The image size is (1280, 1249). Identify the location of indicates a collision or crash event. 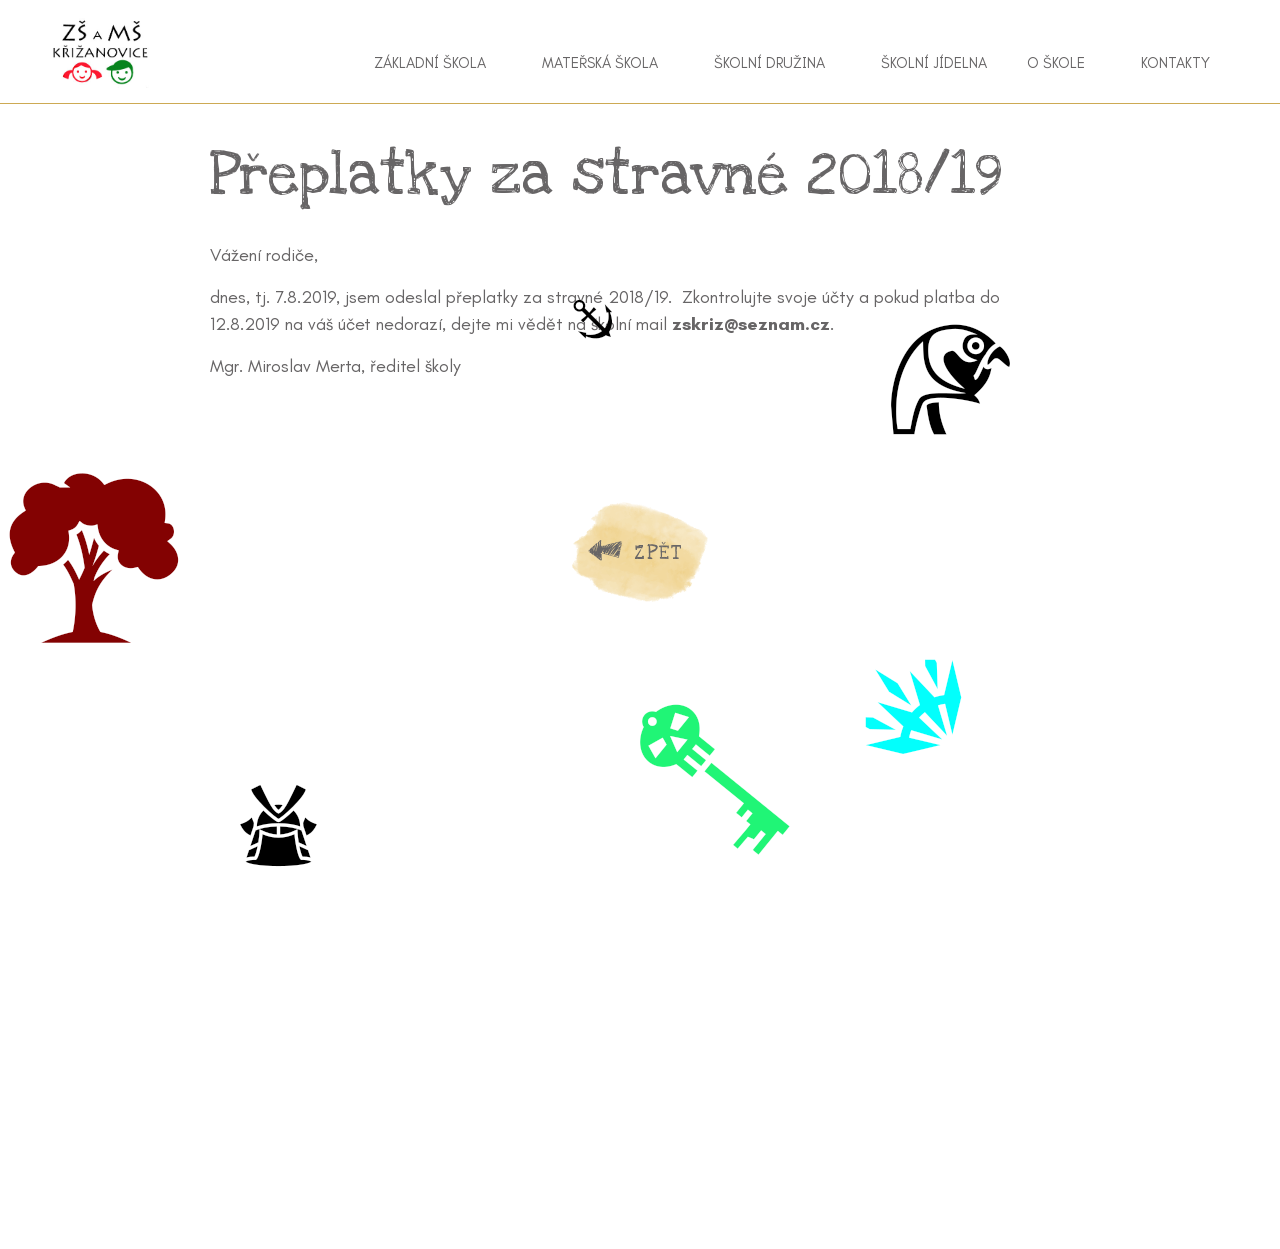
(914, 708).